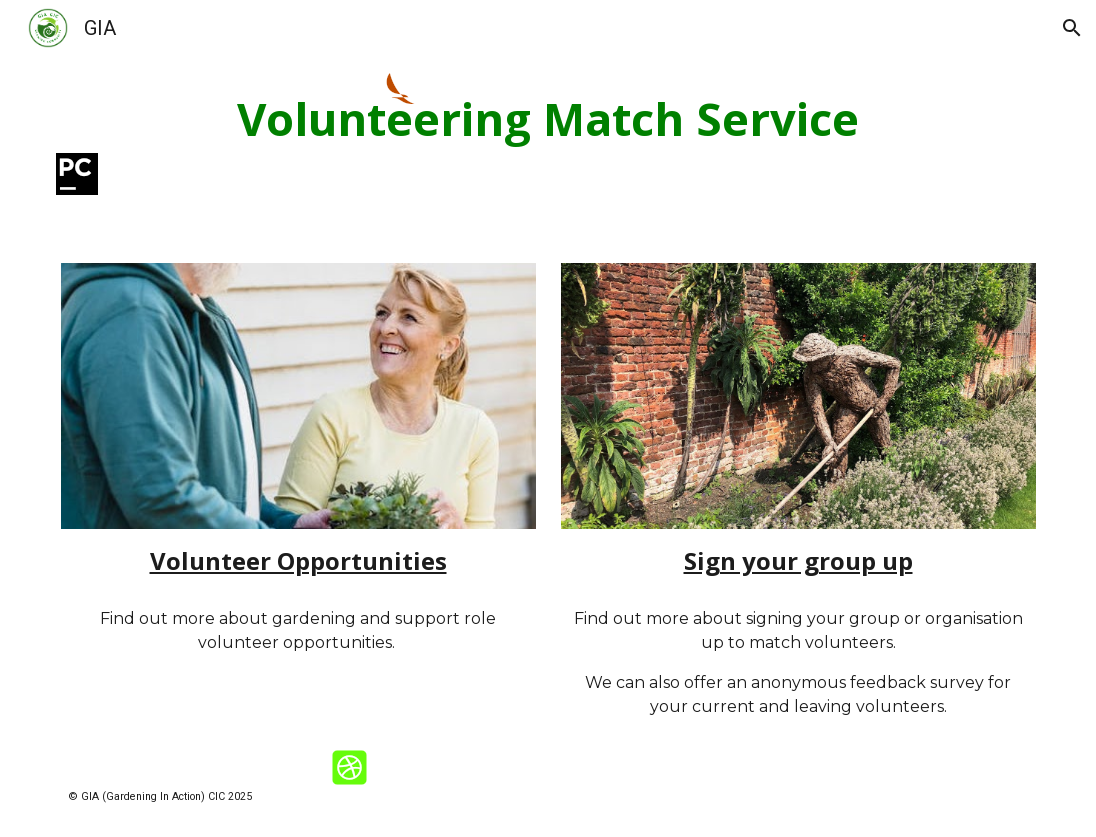 The height and width of the screenshot is (837, 1096). Describe the element at coordinates (400, 88) in the screenshot. I see `avianca airline app or website` at that location.